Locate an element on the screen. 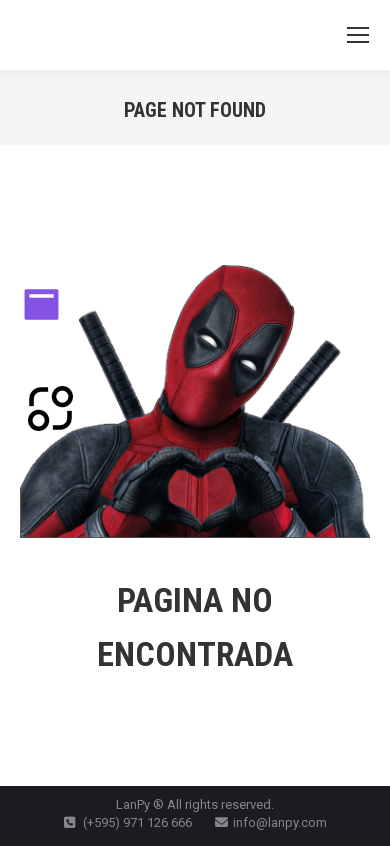  exchange or convert currency is located at coordinates (50, 408).